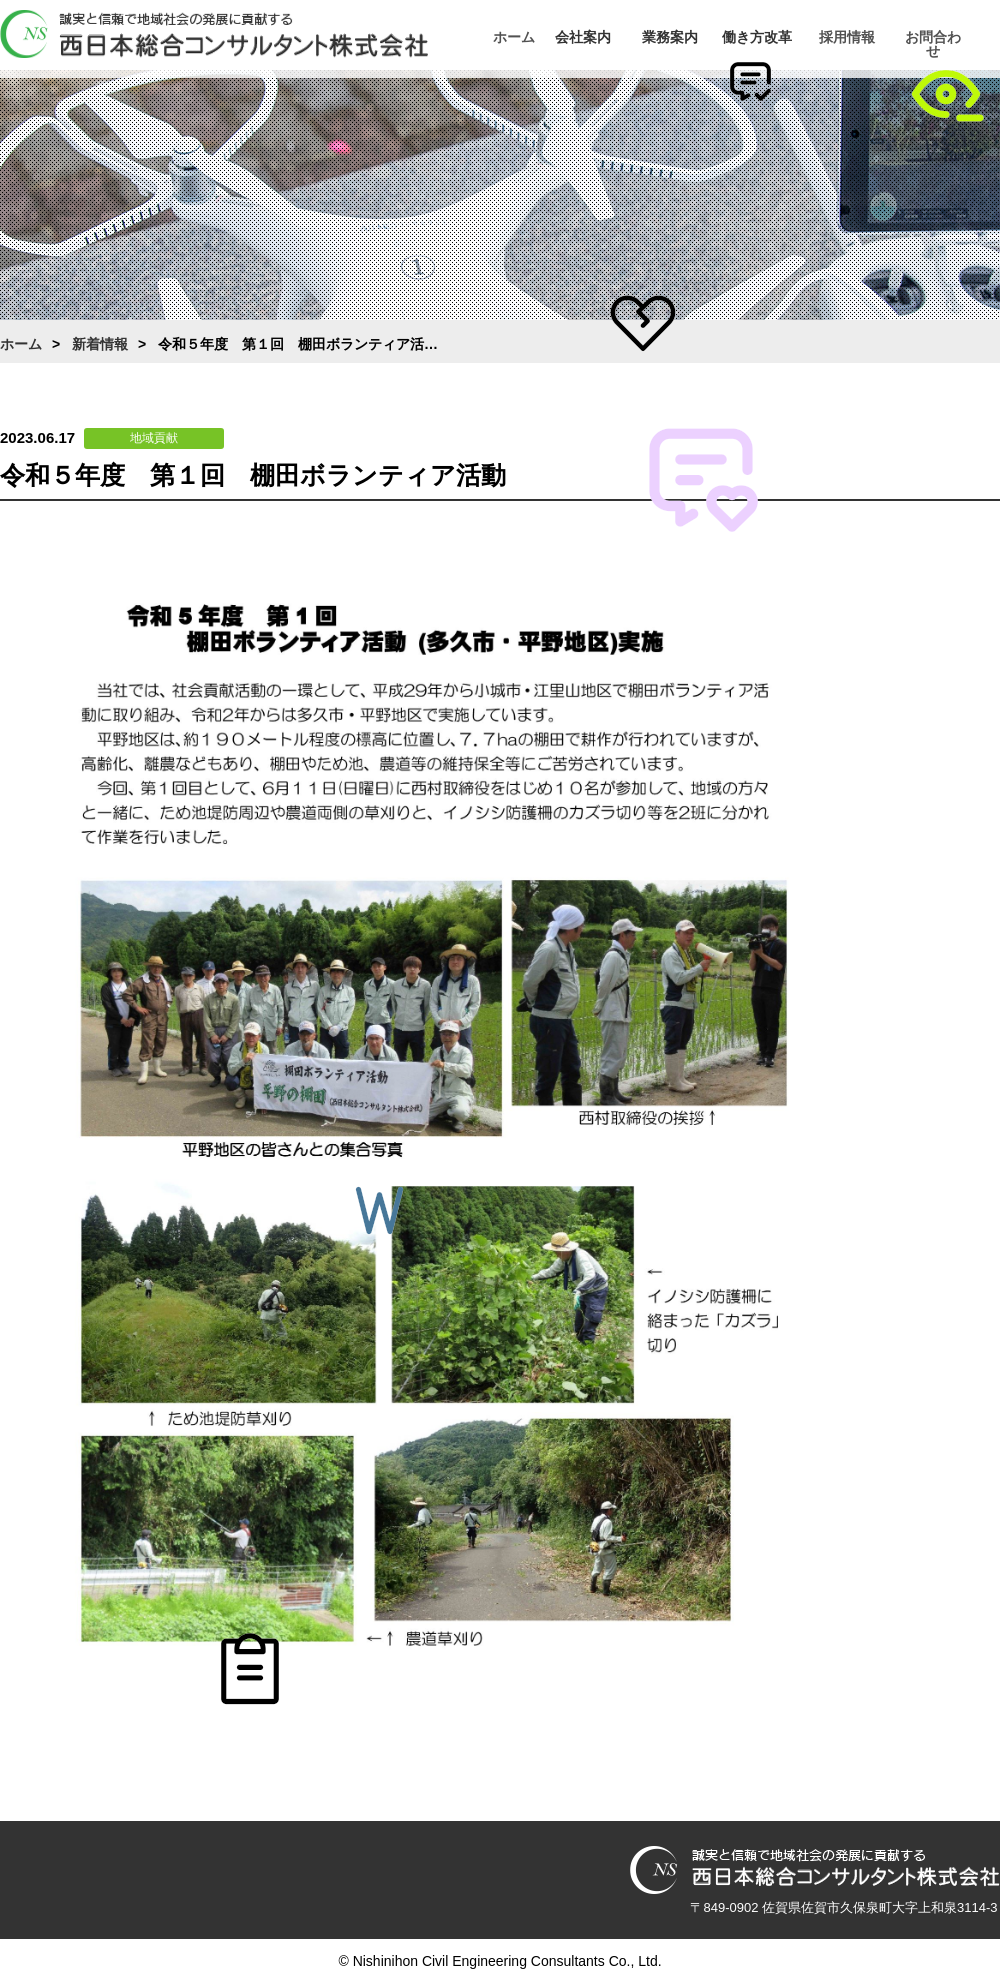 The width and height of the screenshot is (1000, 1982). I want to click on unlike or remove from favorites, so click(643, 321).